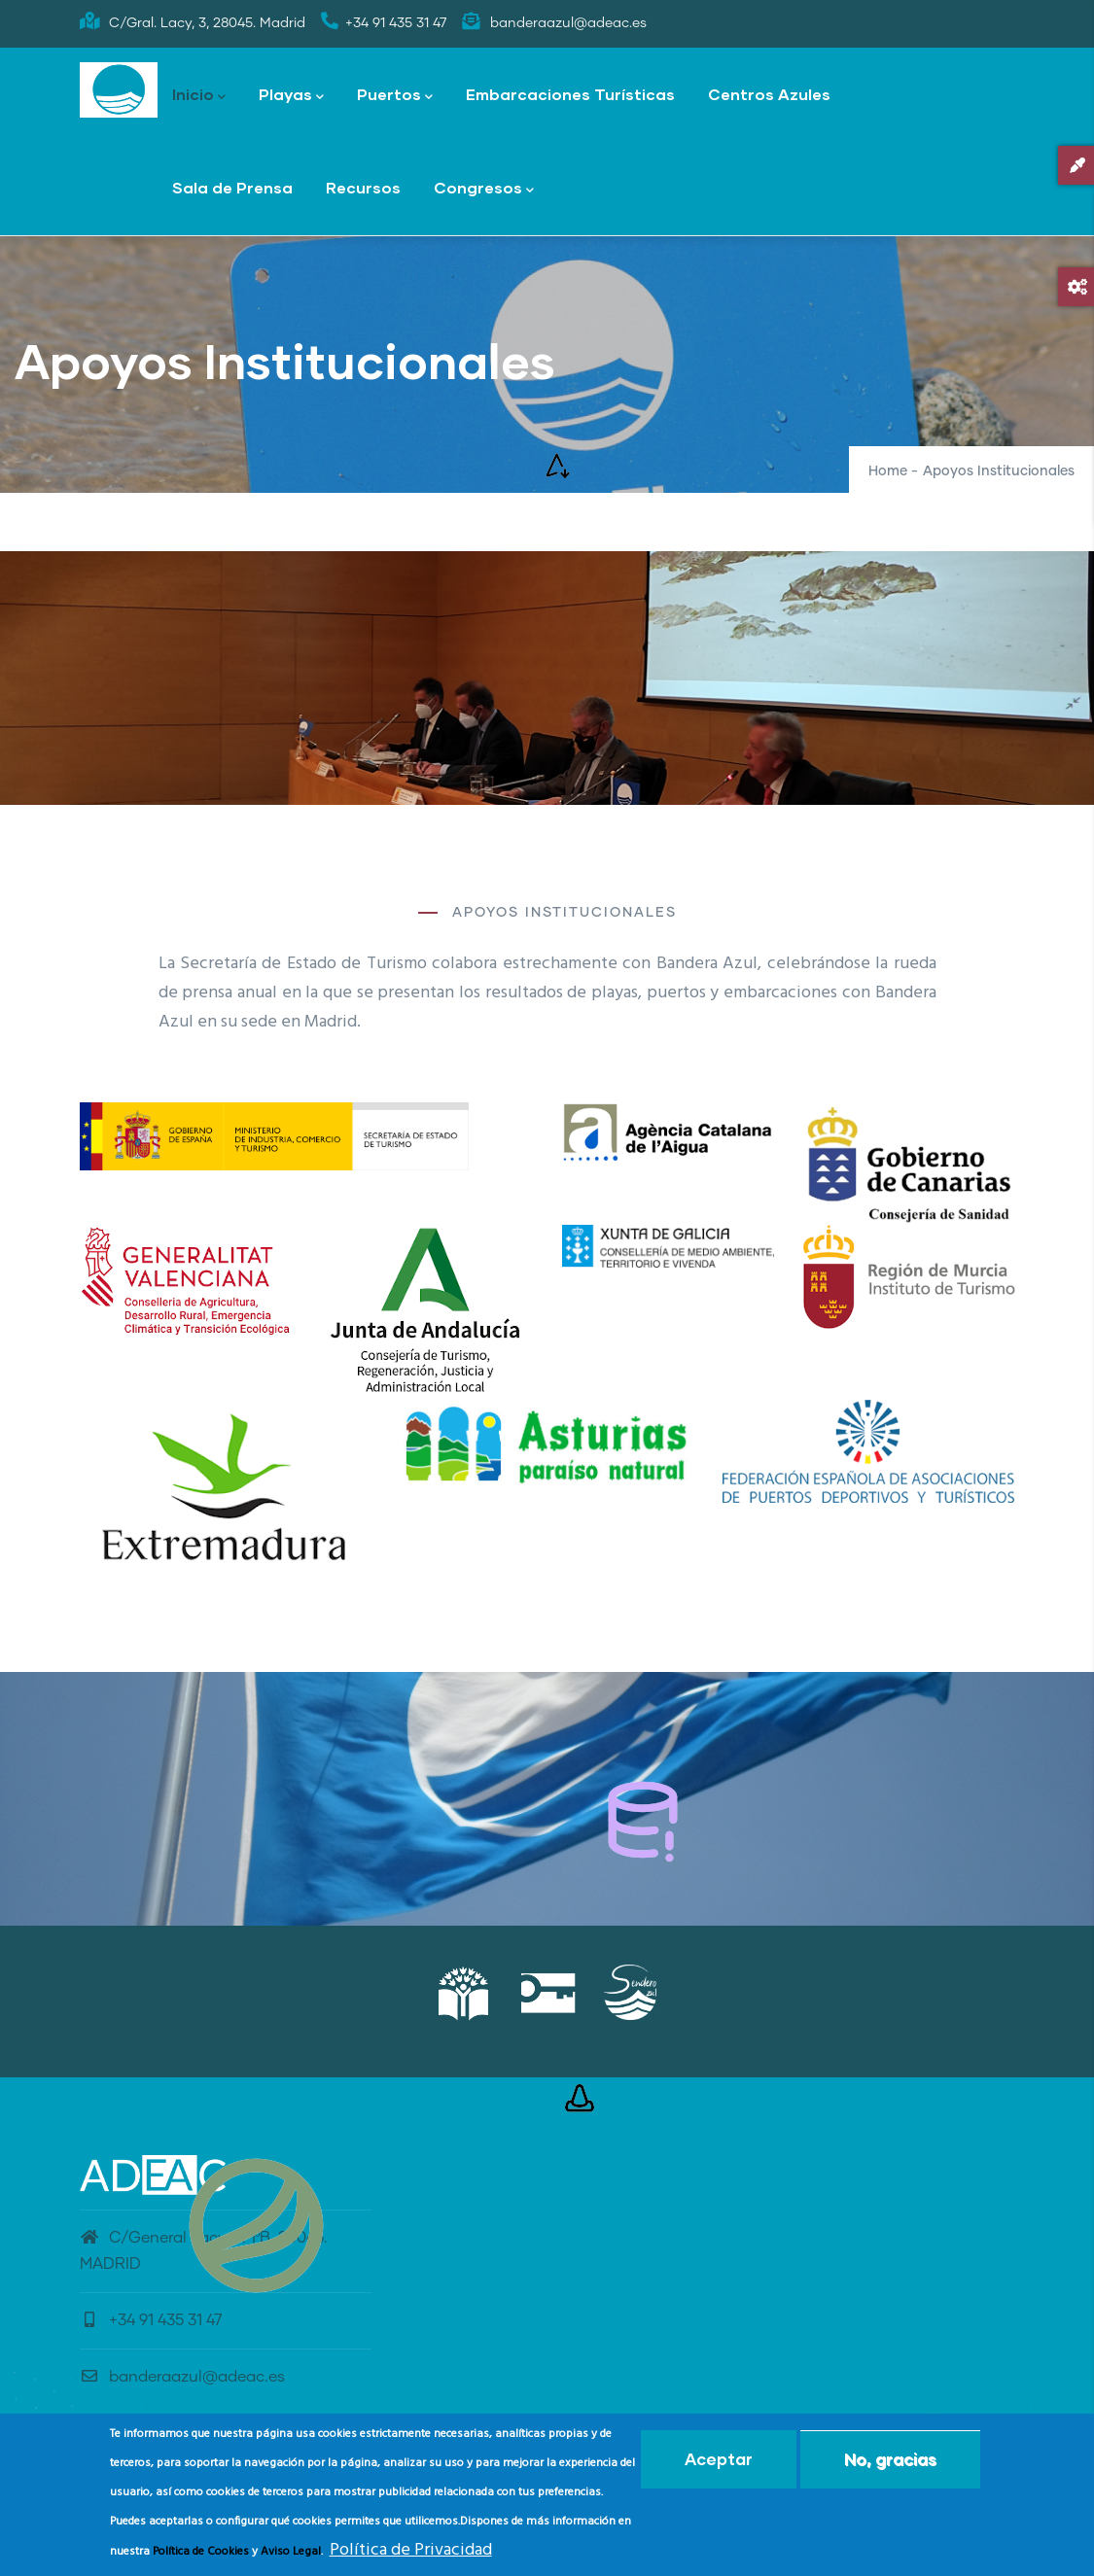 This screenshot has width=1094, height=2576. Describe the element at coordinates (643, 1820) in the screenshot. I see `database error or warning status` at that location.